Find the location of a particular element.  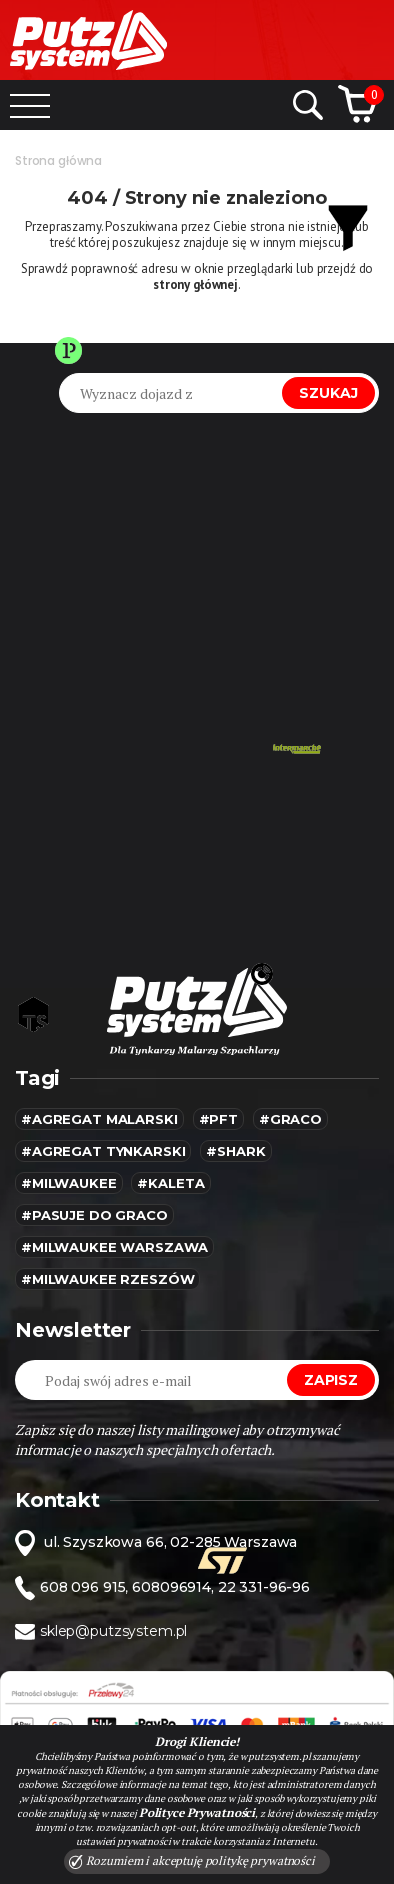

ts-node runtime environment logo is located at coordinates (33, 1014).